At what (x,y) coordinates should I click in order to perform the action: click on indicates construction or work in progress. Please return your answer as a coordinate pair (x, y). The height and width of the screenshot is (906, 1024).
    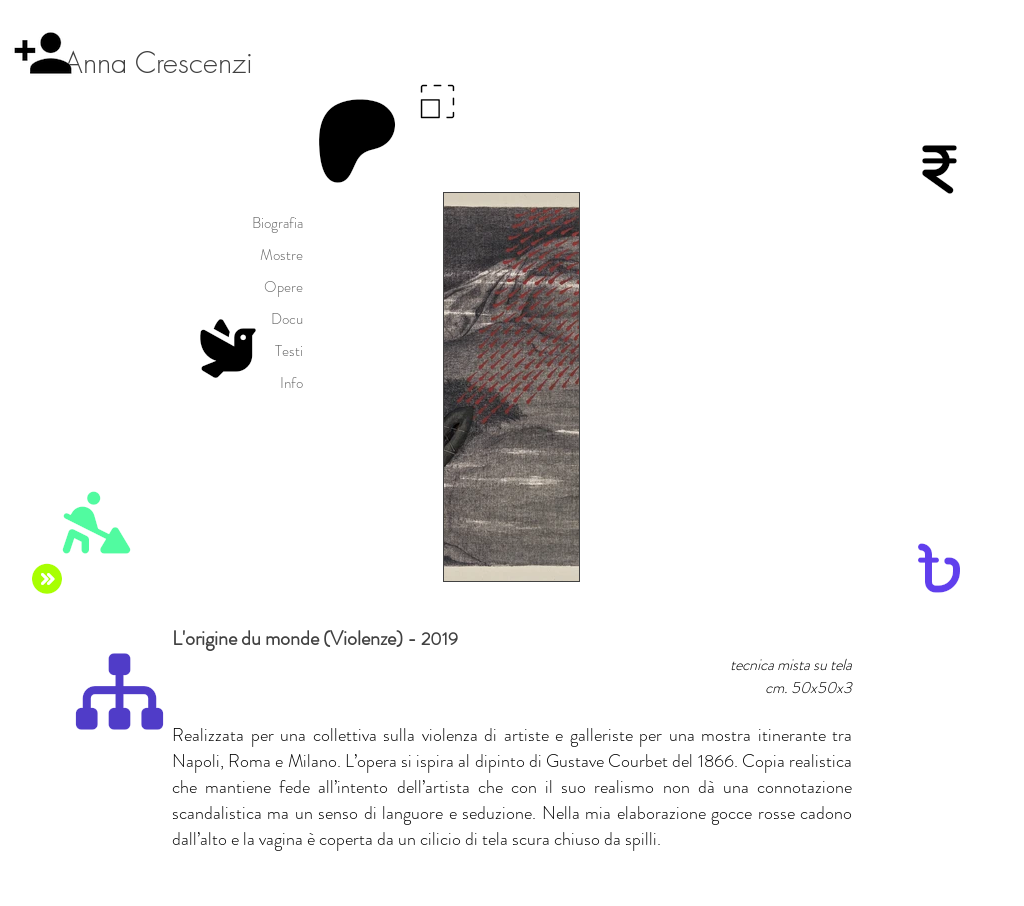
    Looking at the image, I should click on (96, 523).